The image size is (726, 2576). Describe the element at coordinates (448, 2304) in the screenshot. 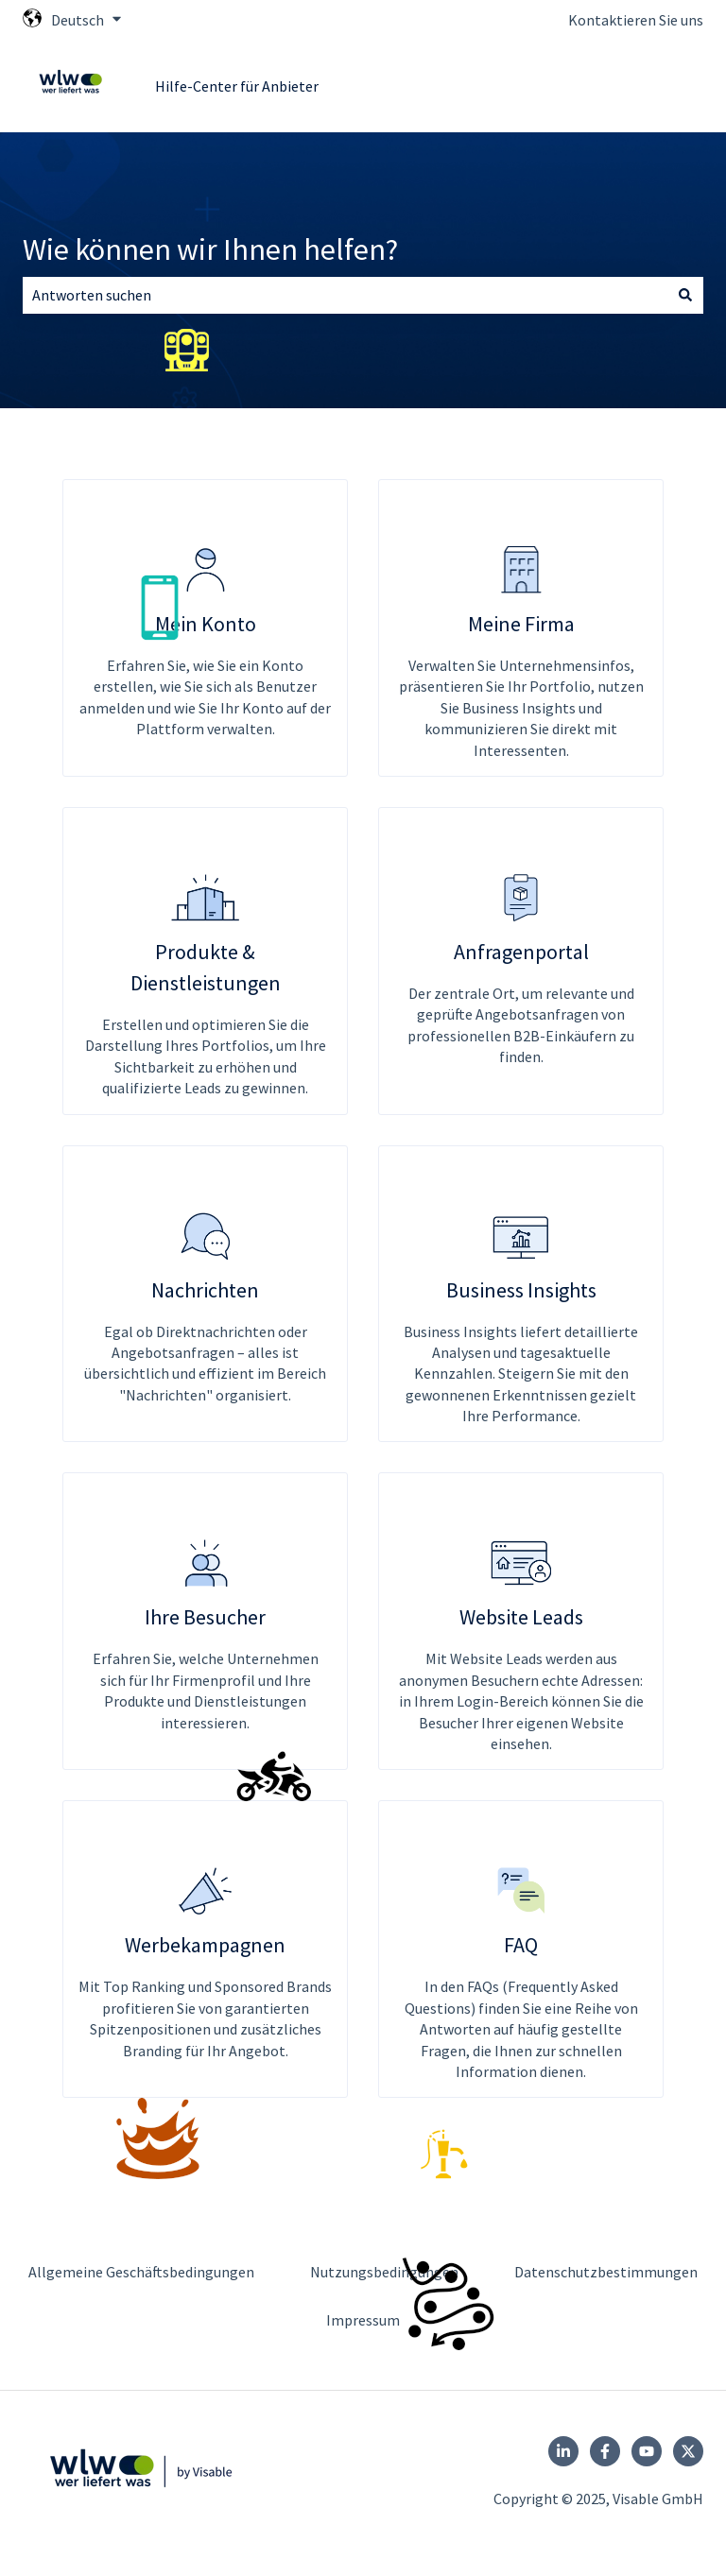

I see `navigate a slalom or obstacle course` at that location.